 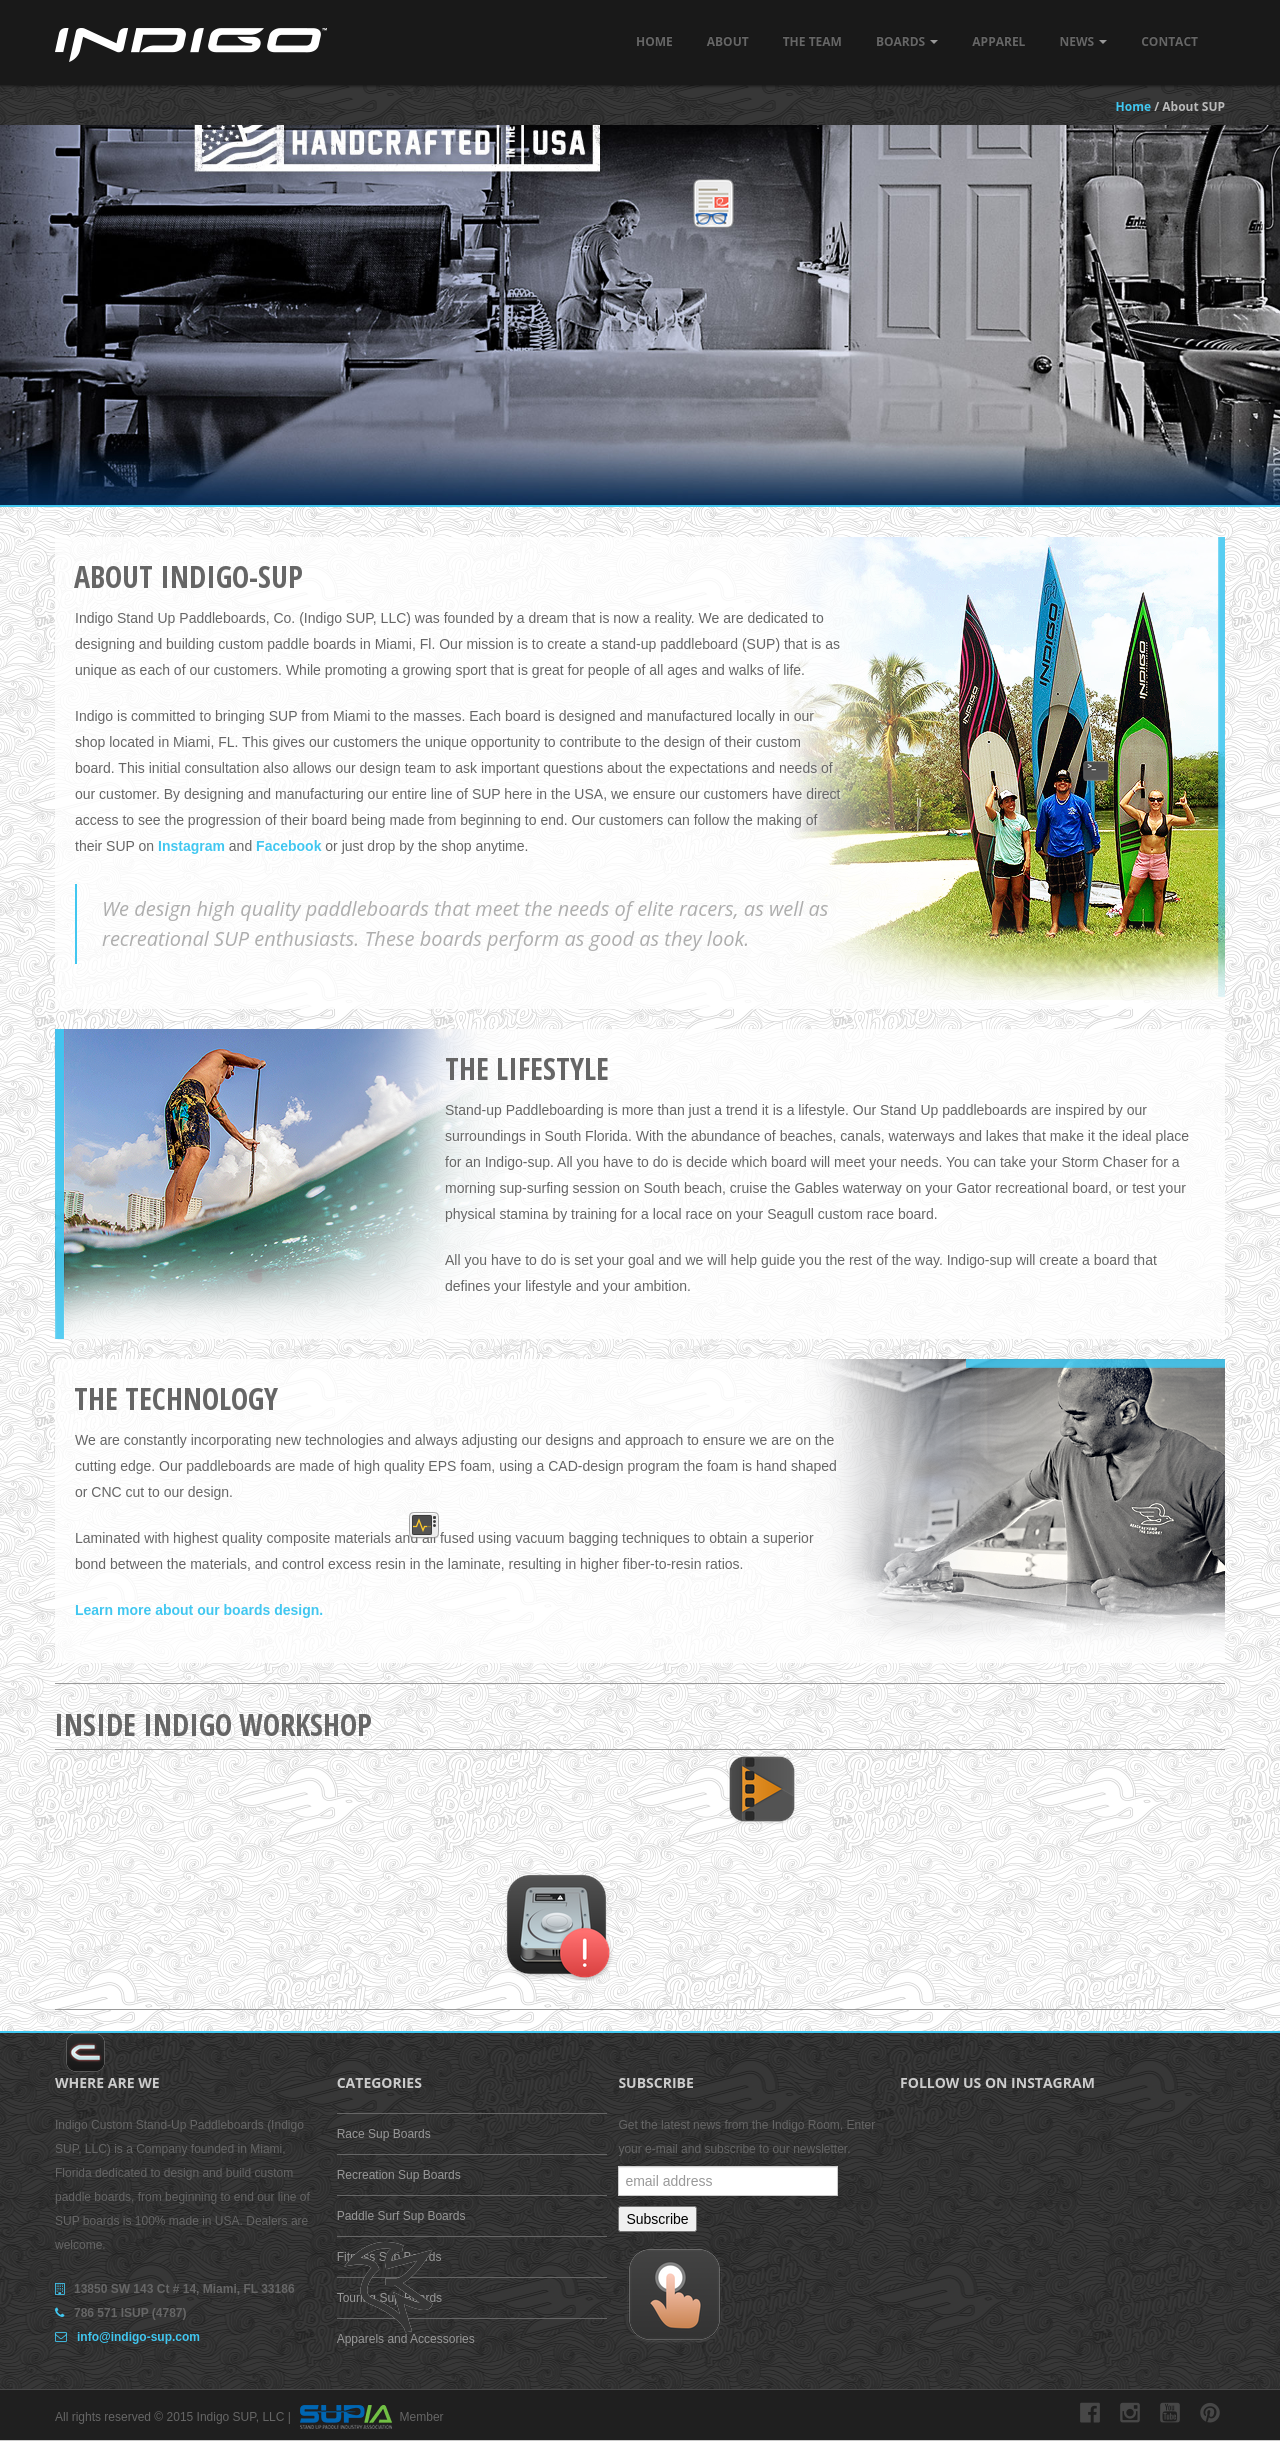 What do you see at coordinates (392, 2285) in the screenshot?
I see `open kate text editor` at bounding box center [392, 2285].